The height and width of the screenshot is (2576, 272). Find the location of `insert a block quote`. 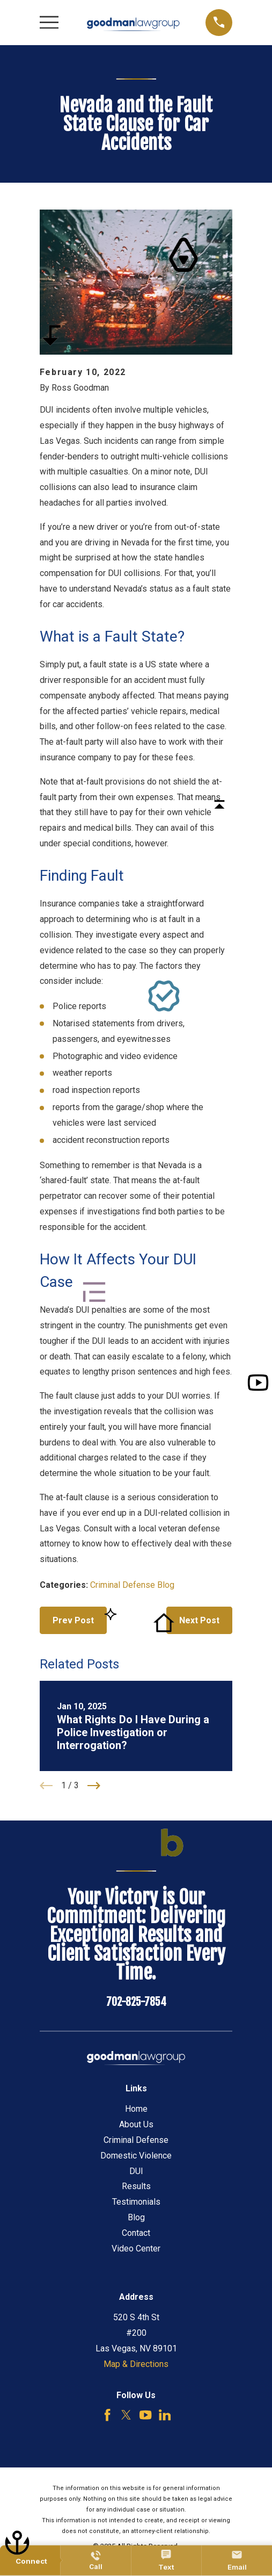

insert a block quote is located at coordinates (94, 1292).